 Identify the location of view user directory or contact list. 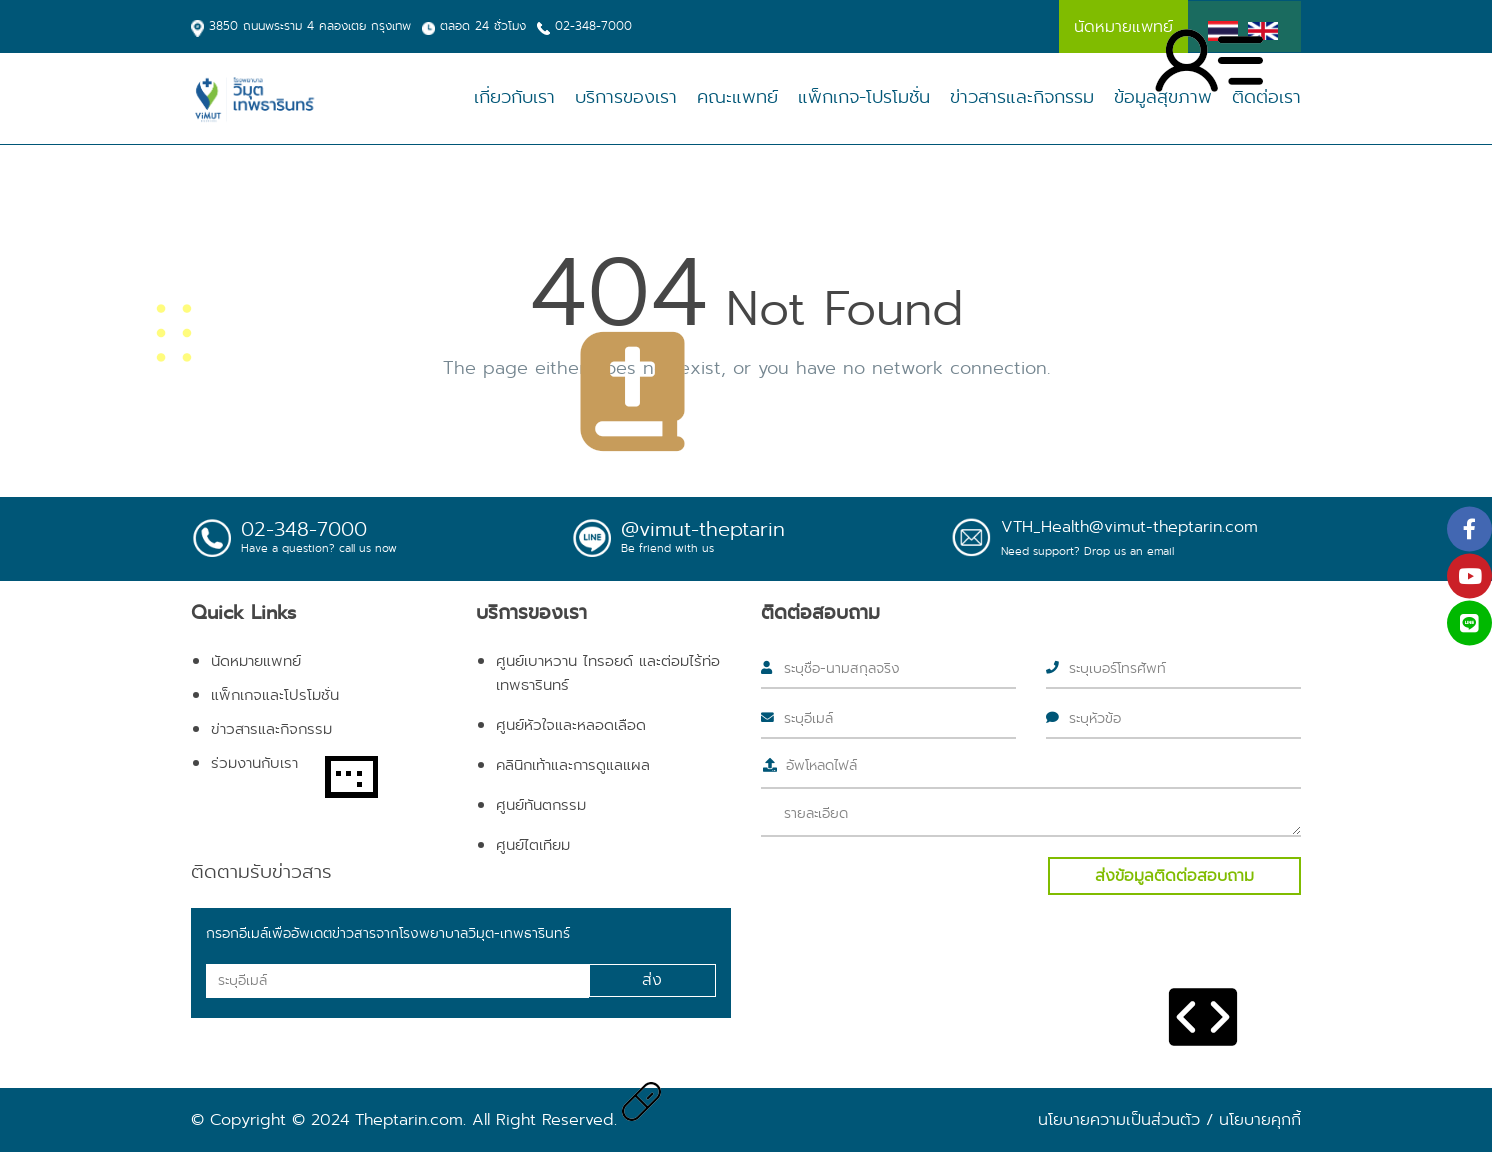
(1207, 60).